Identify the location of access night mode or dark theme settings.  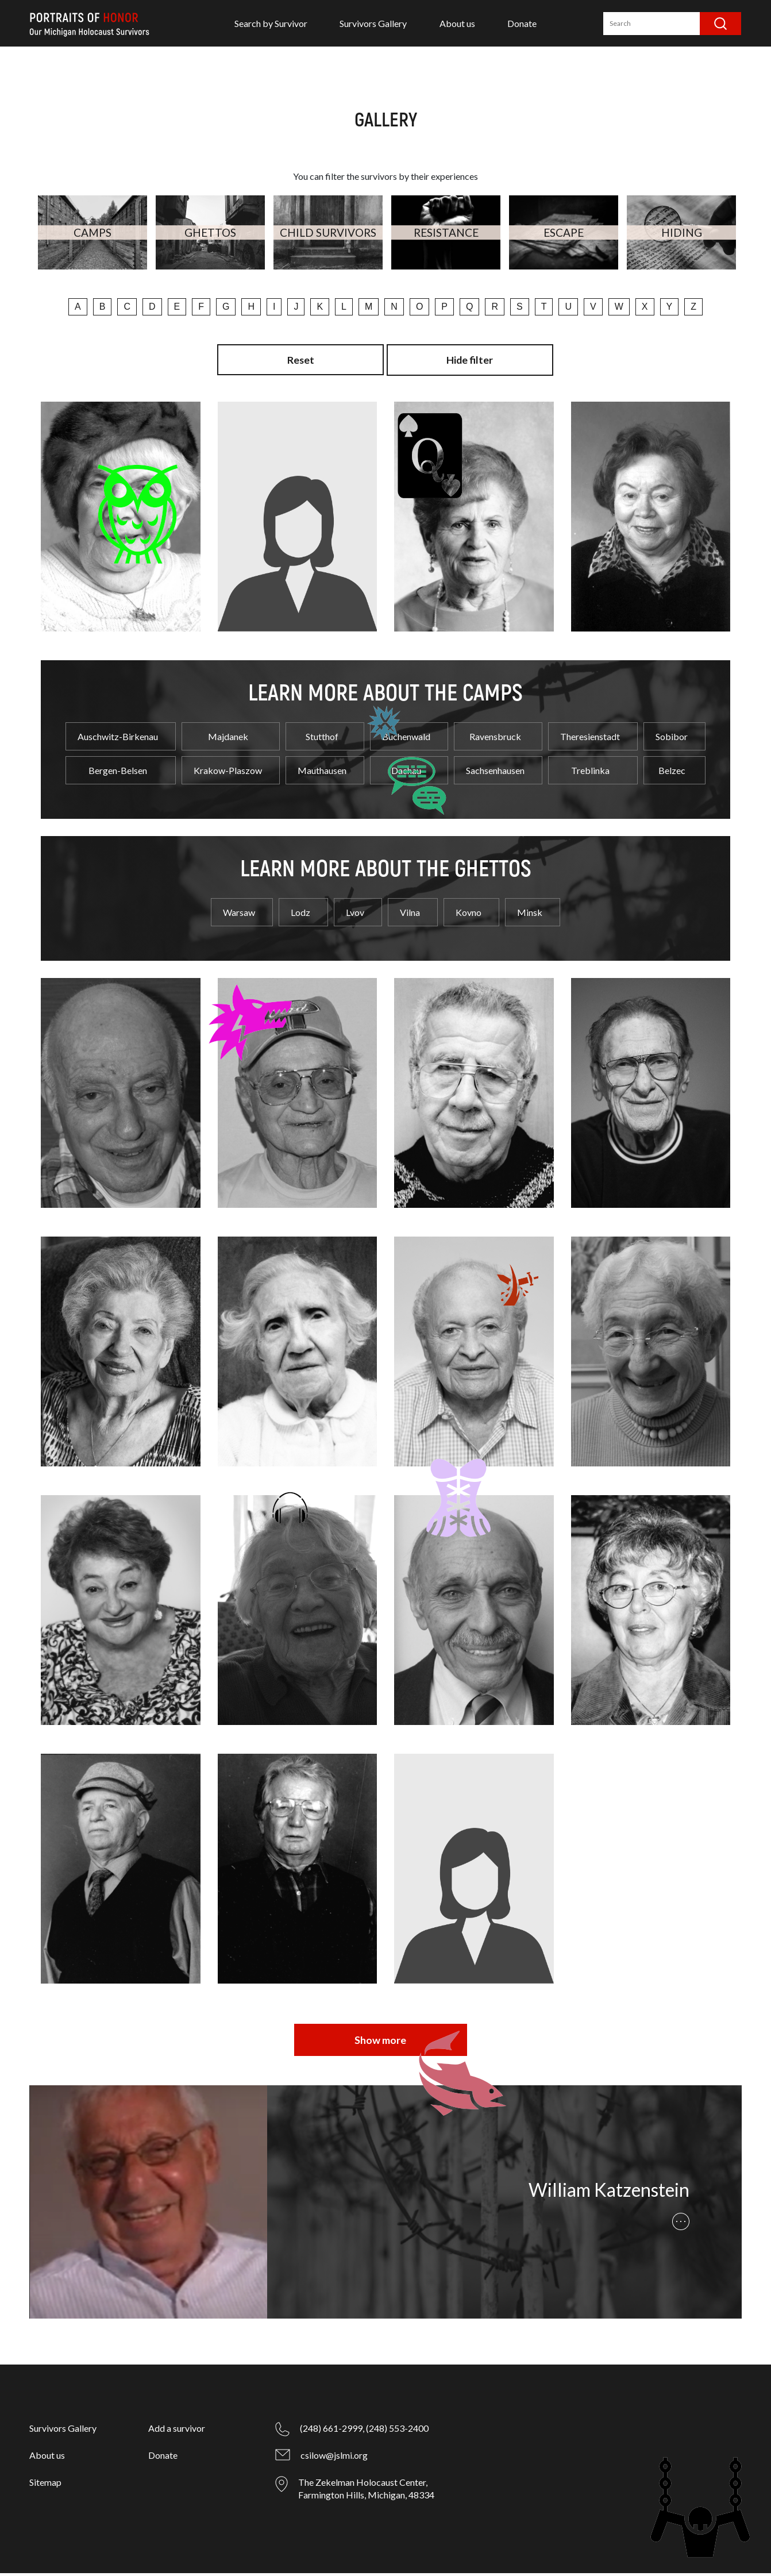
(137, 514).